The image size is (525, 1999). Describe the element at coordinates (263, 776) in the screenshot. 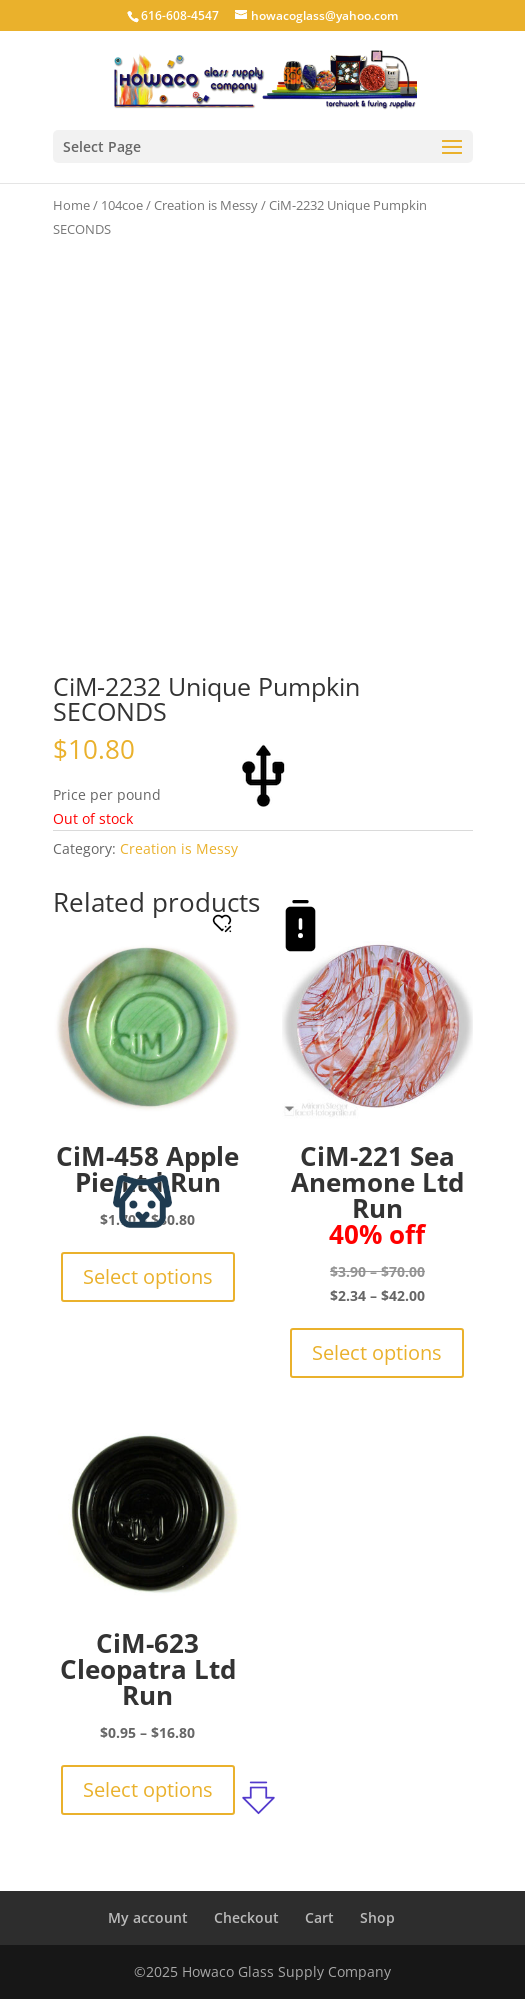

I see `connect a USB device` at that location.